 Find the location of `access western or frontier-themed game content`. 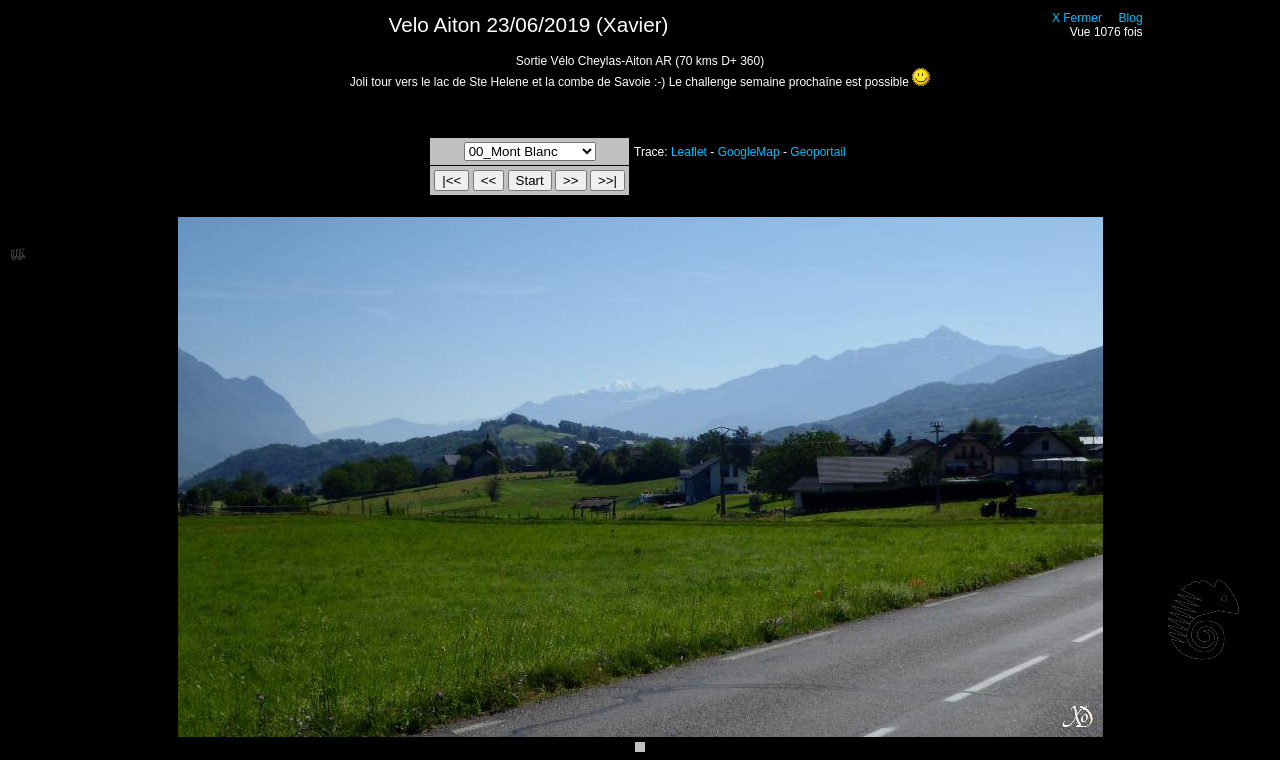

access western or frontier-themed game content is located at coordinates (18, 253).